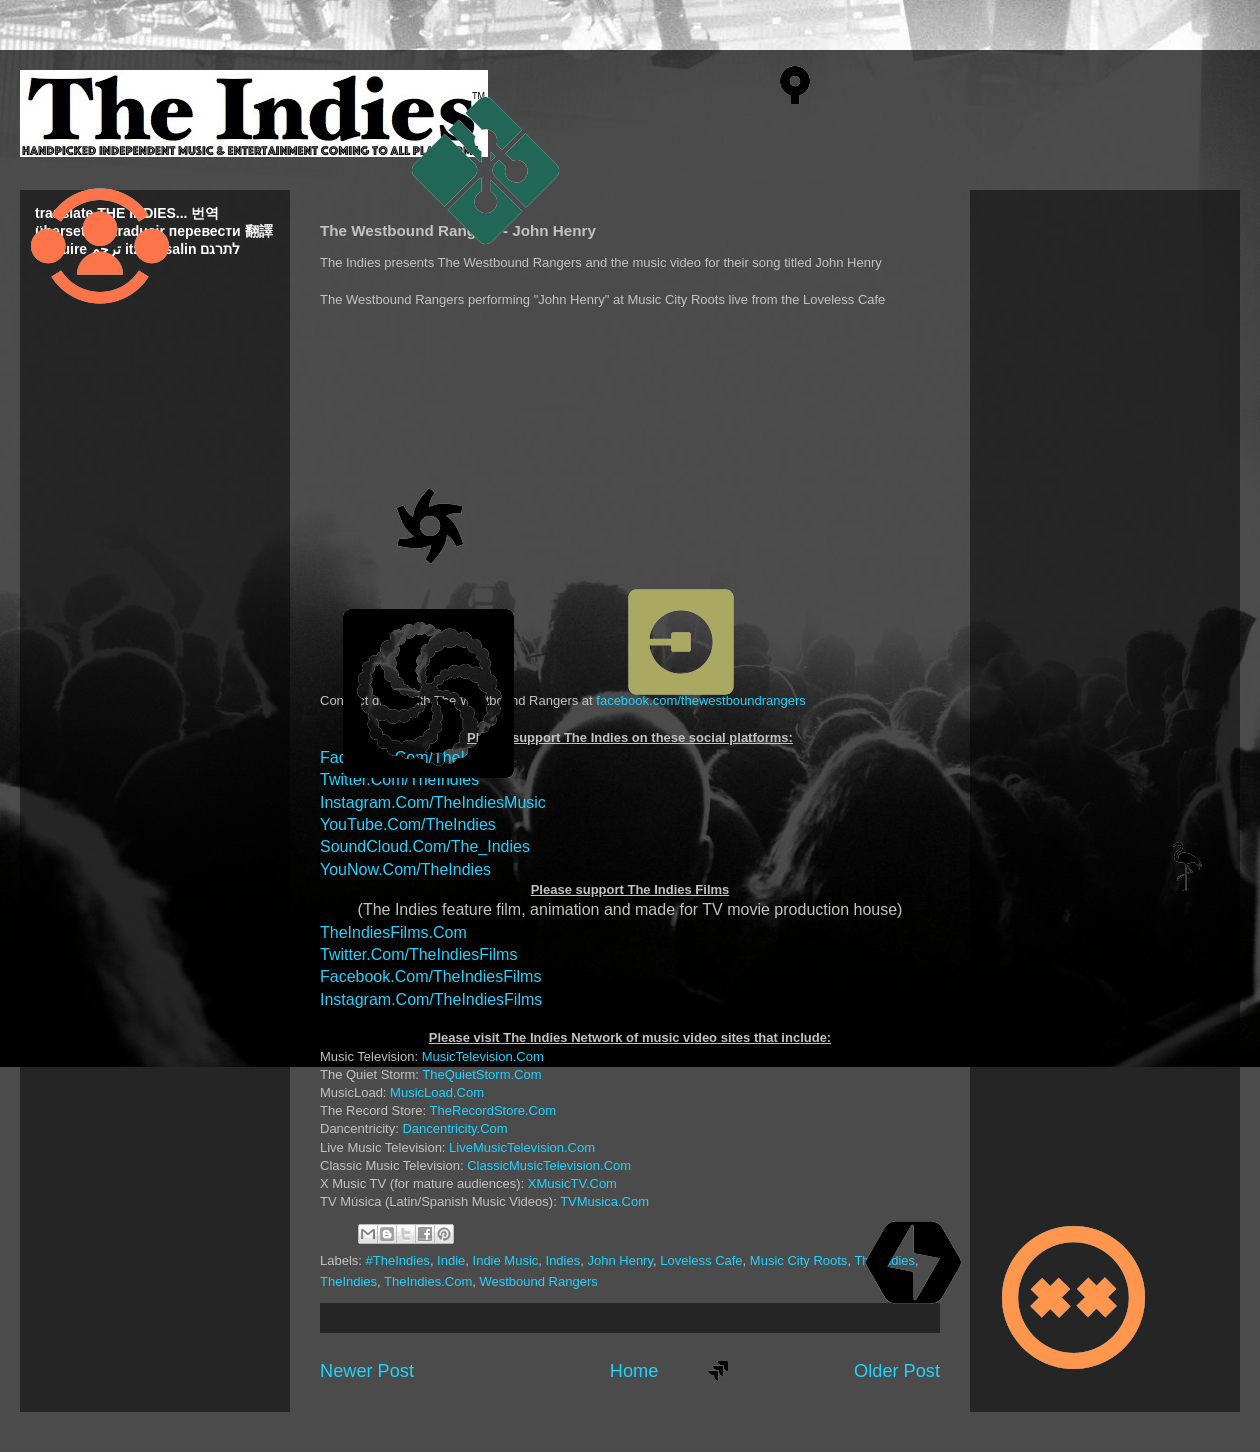 The image size is (1260, 1453). I want to click on launch octane render application, so click(430, 526).